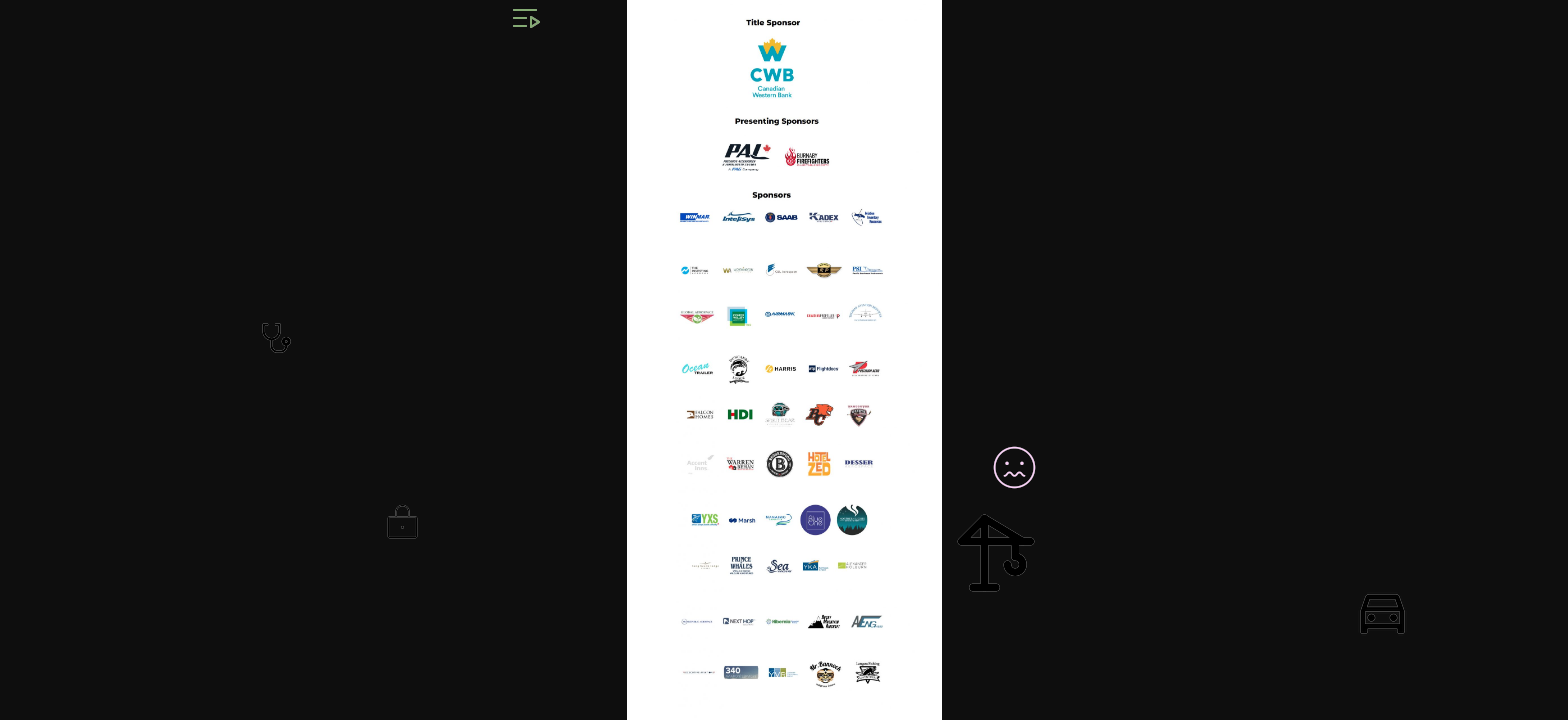  Describe the element at coordinates (996, 553) in the screenshot. I see `indicates construction or building in progress` at that location.